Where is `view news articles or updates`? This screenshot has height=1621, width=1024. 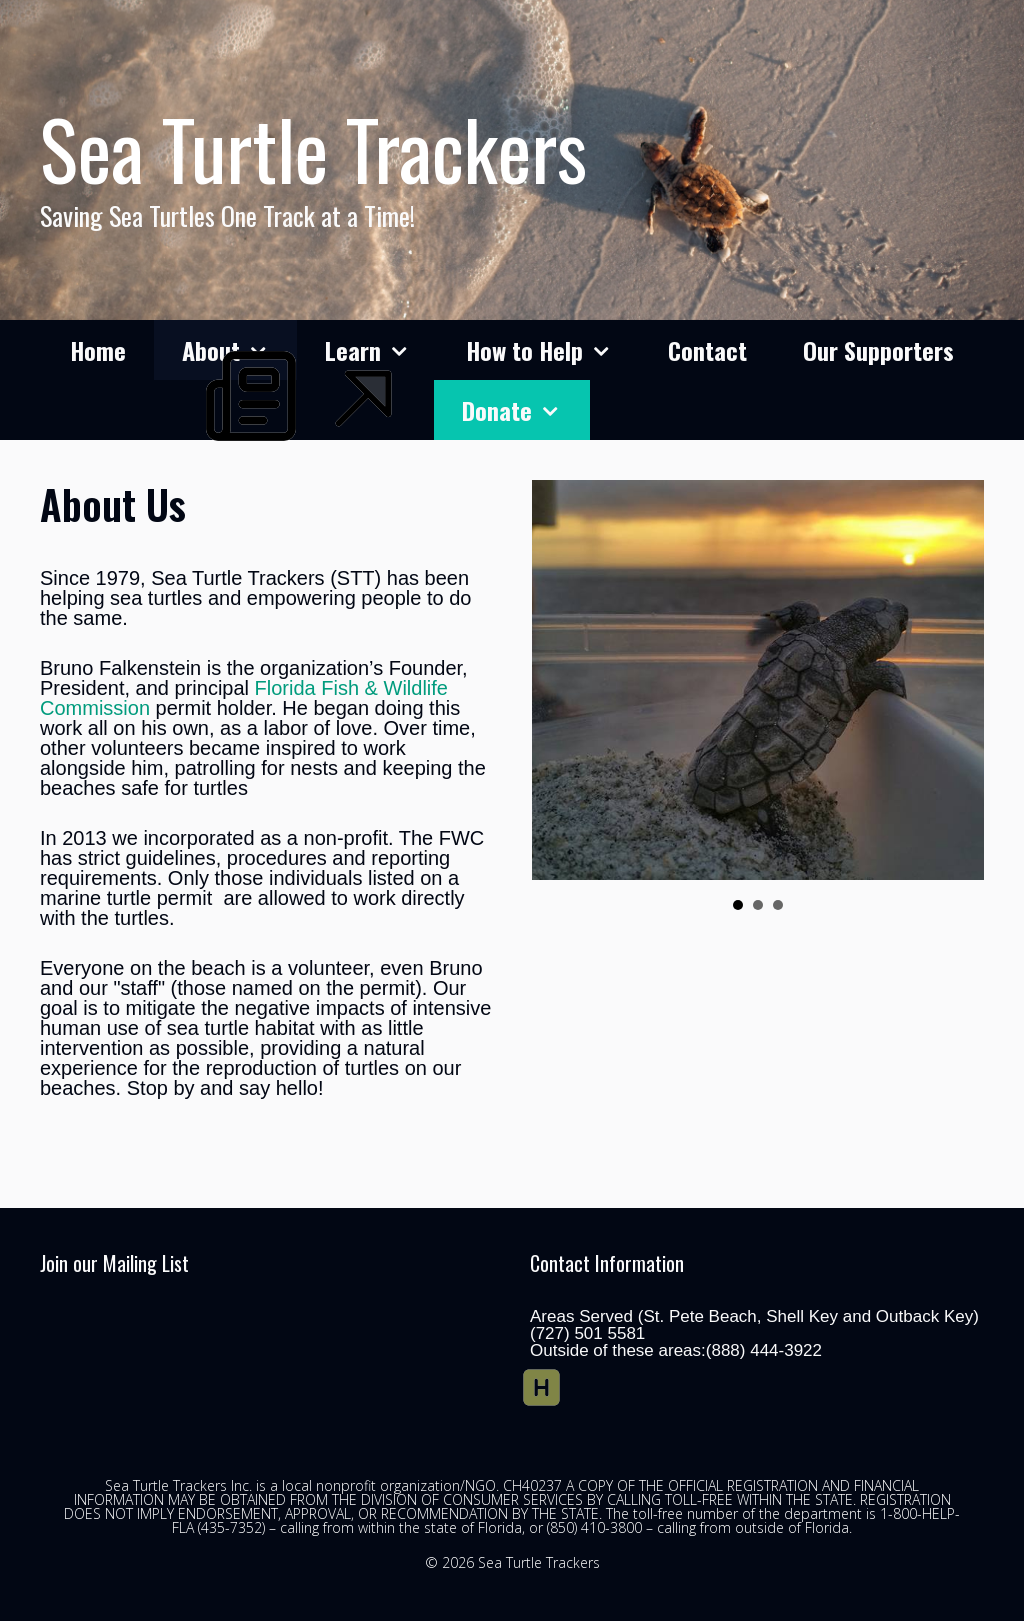
view news articles or updates is located at coordinates (251, 396).